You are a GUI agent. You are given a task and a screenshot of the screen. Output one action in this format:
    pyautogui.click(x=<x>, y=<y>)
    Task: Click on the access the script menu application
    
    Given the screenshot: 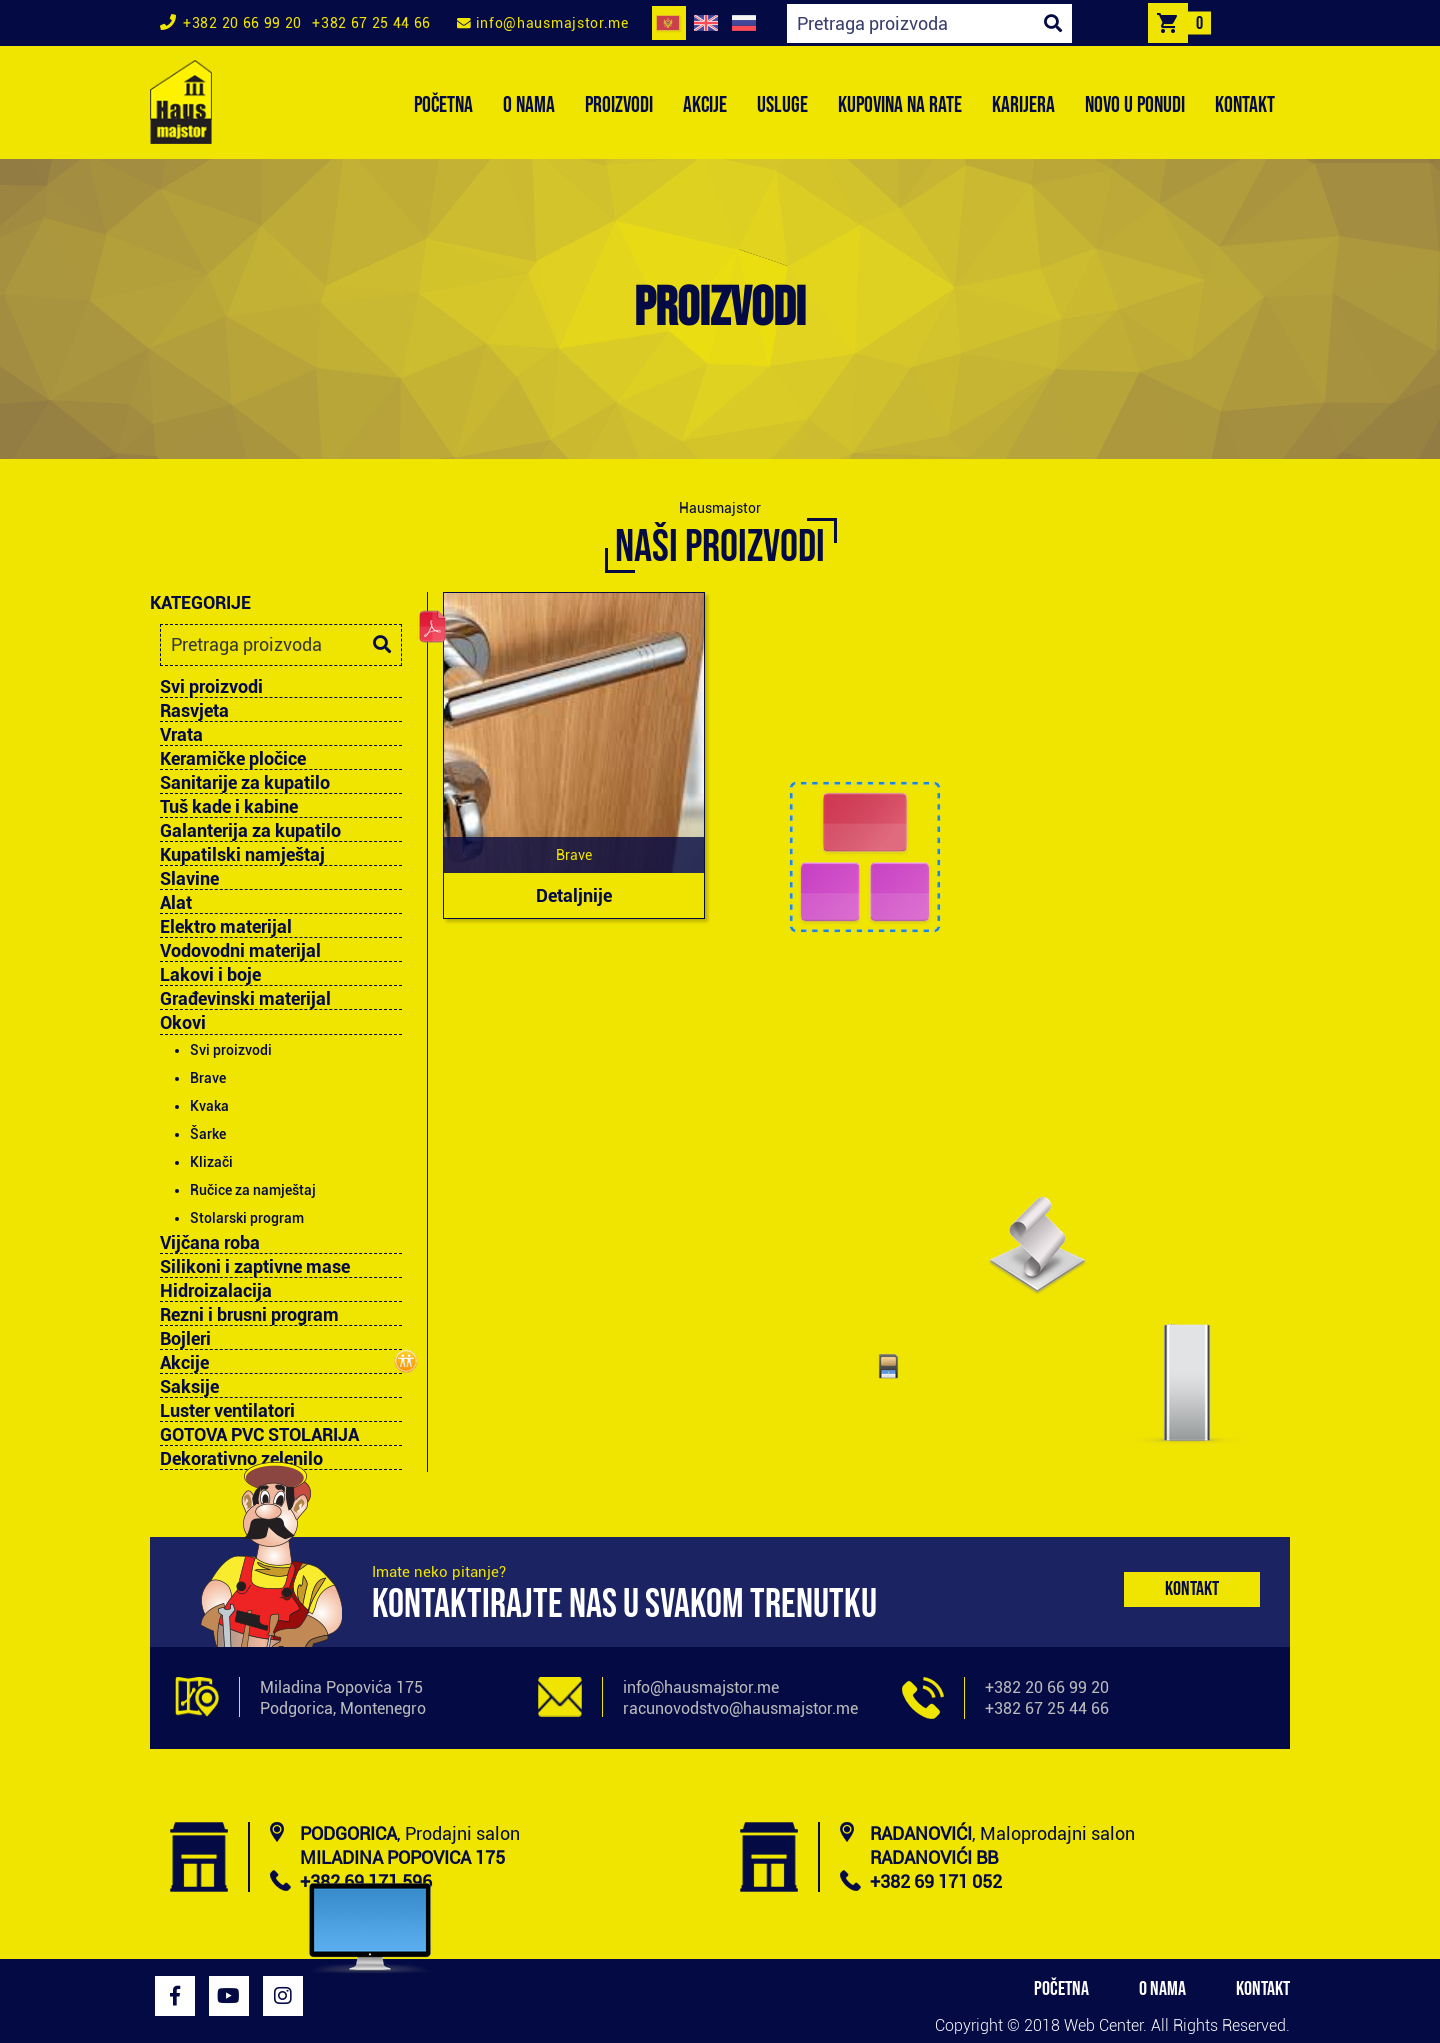 What is the action you would take?
    pyautogui.click(x=1037, y=1244)
    